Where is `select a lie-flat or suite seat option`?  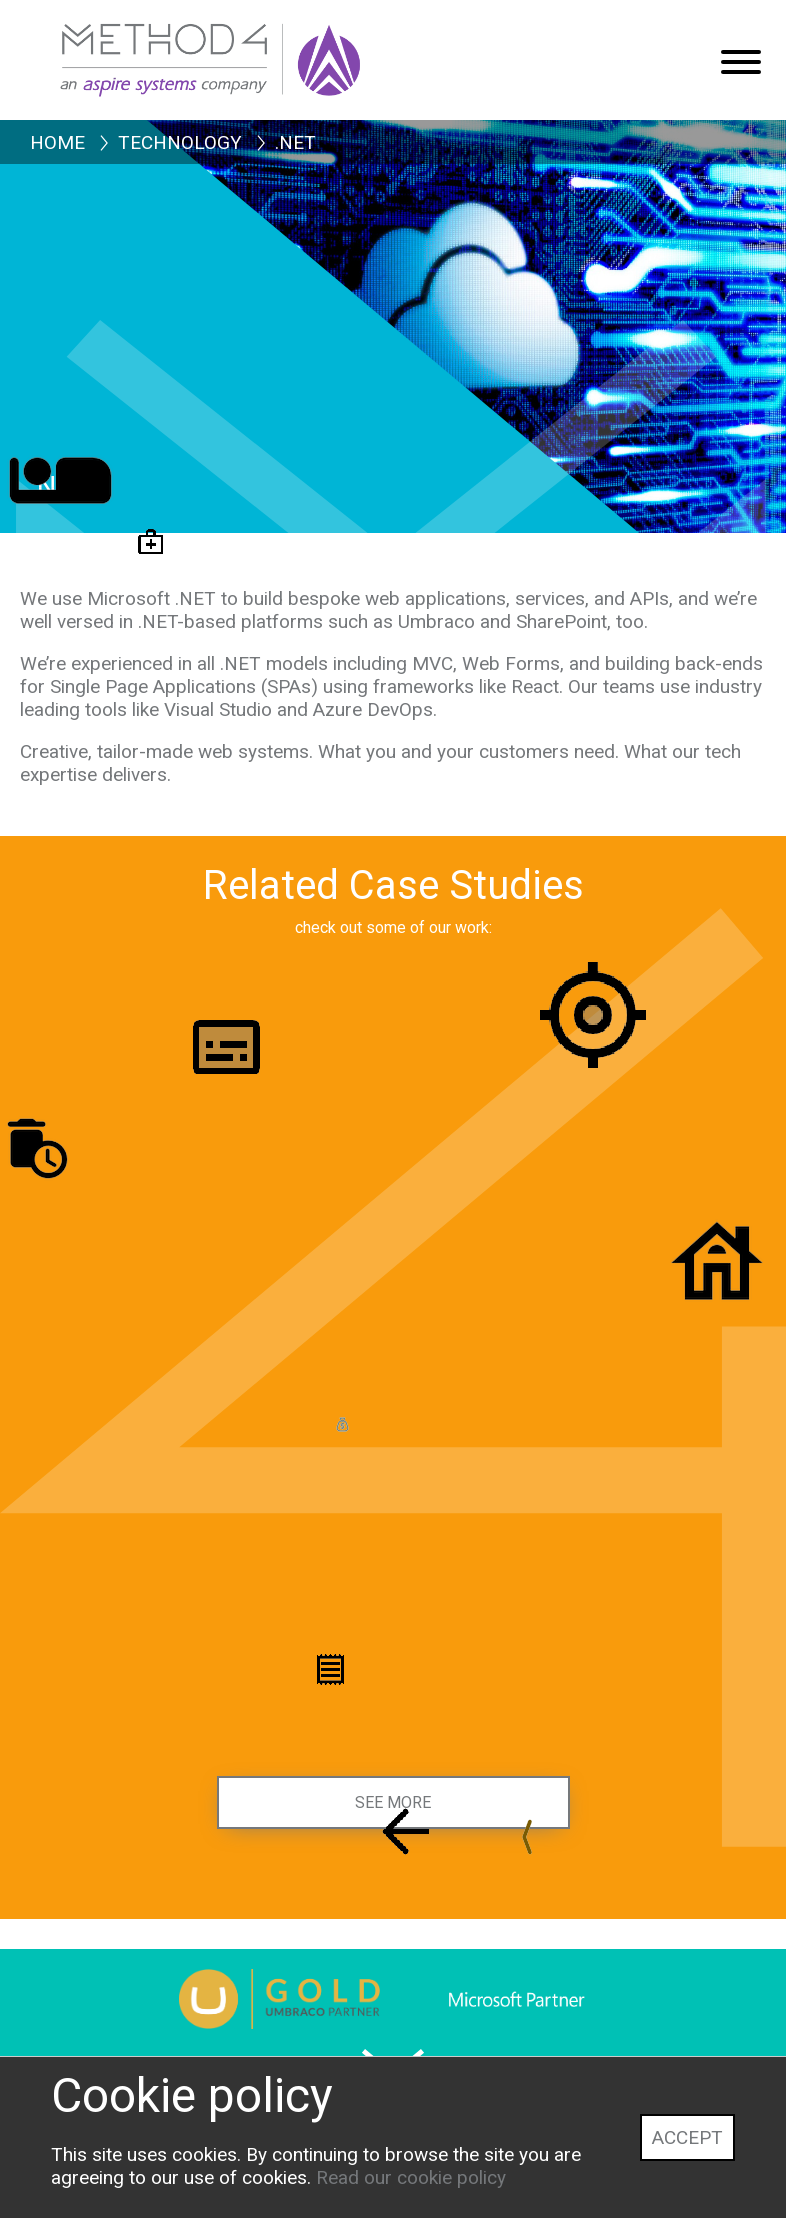 select a lie-flat or suite seat option is located at coordinates (60, 480).